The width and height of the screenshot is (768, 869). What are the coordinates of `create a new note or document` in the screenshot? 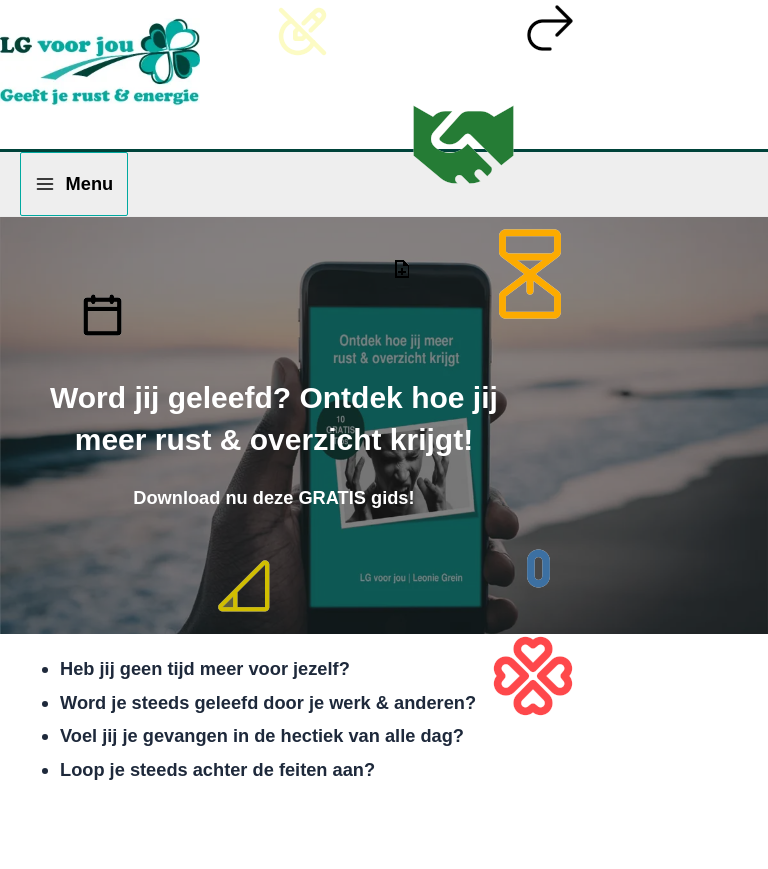 It's located at (402, 269).